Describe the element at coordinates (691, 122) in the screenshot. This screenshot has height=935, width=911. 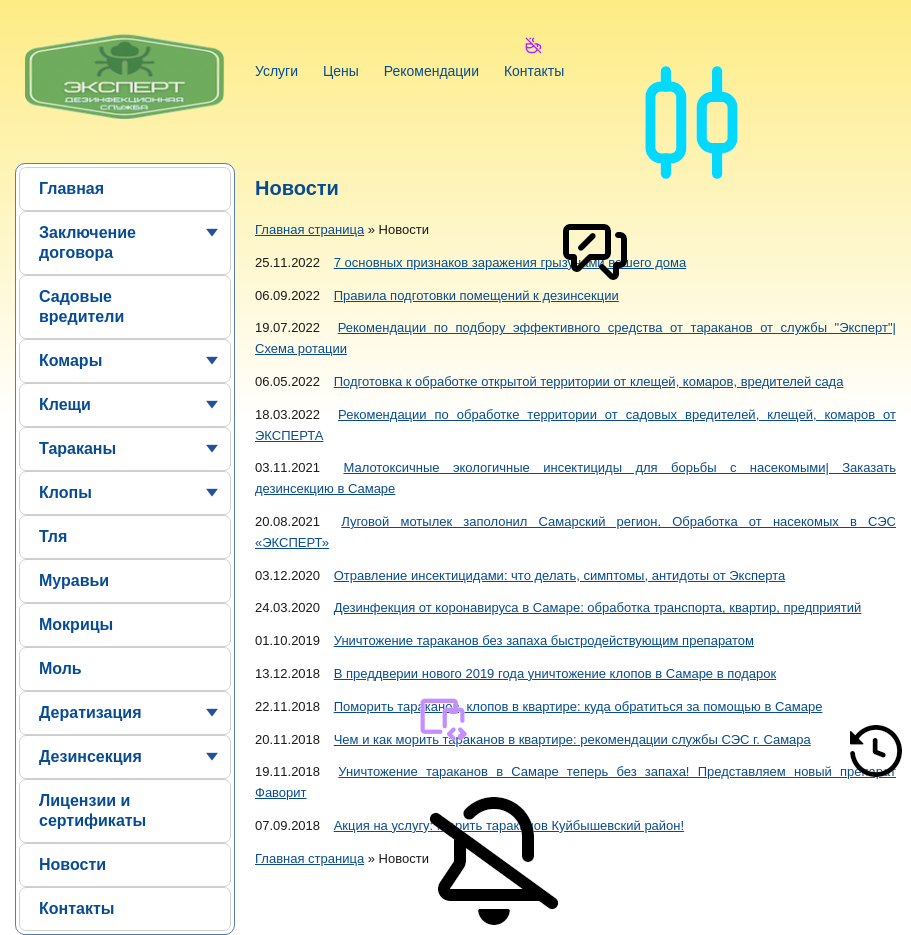
I see `distribute objects evenly with equal horizontal spacing` at that location.